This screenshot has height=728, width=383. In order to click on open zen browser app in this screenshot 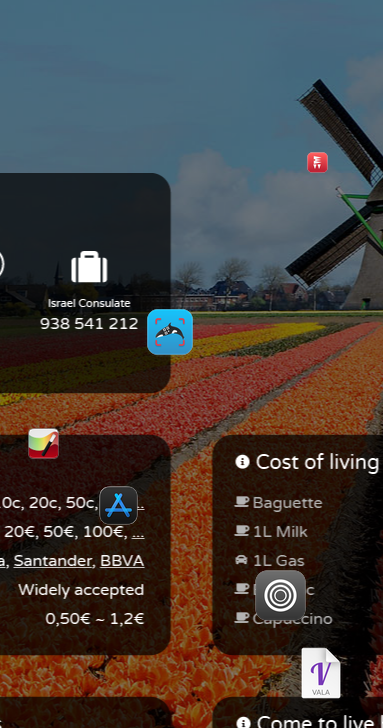, I will do `click(280, 595)`.